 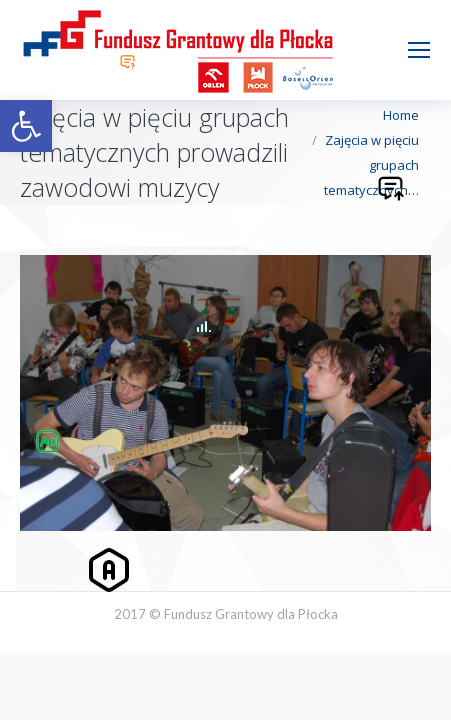 What do you see at coordinates (204, 325) in the screenshot?
I see `indicates strong signal strength` at bounding box center [204, 325].